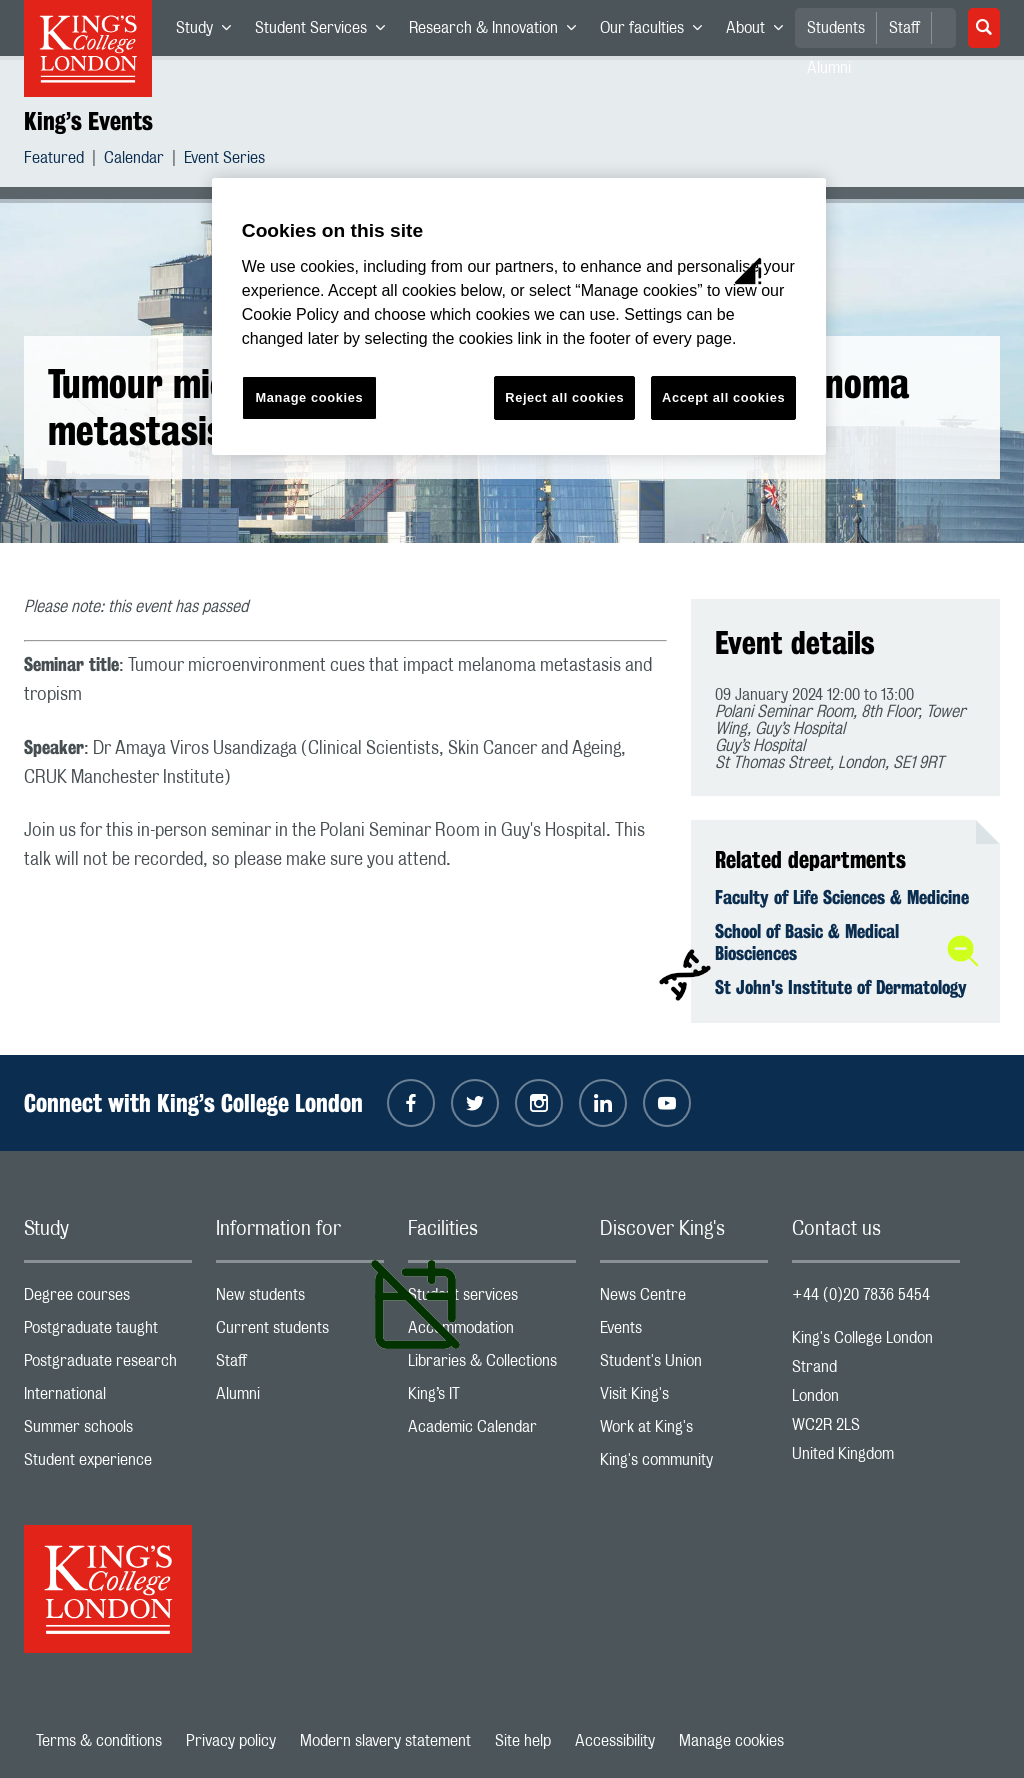  I want to click on disable calendar or scheduling feature, so click(415, 1304).